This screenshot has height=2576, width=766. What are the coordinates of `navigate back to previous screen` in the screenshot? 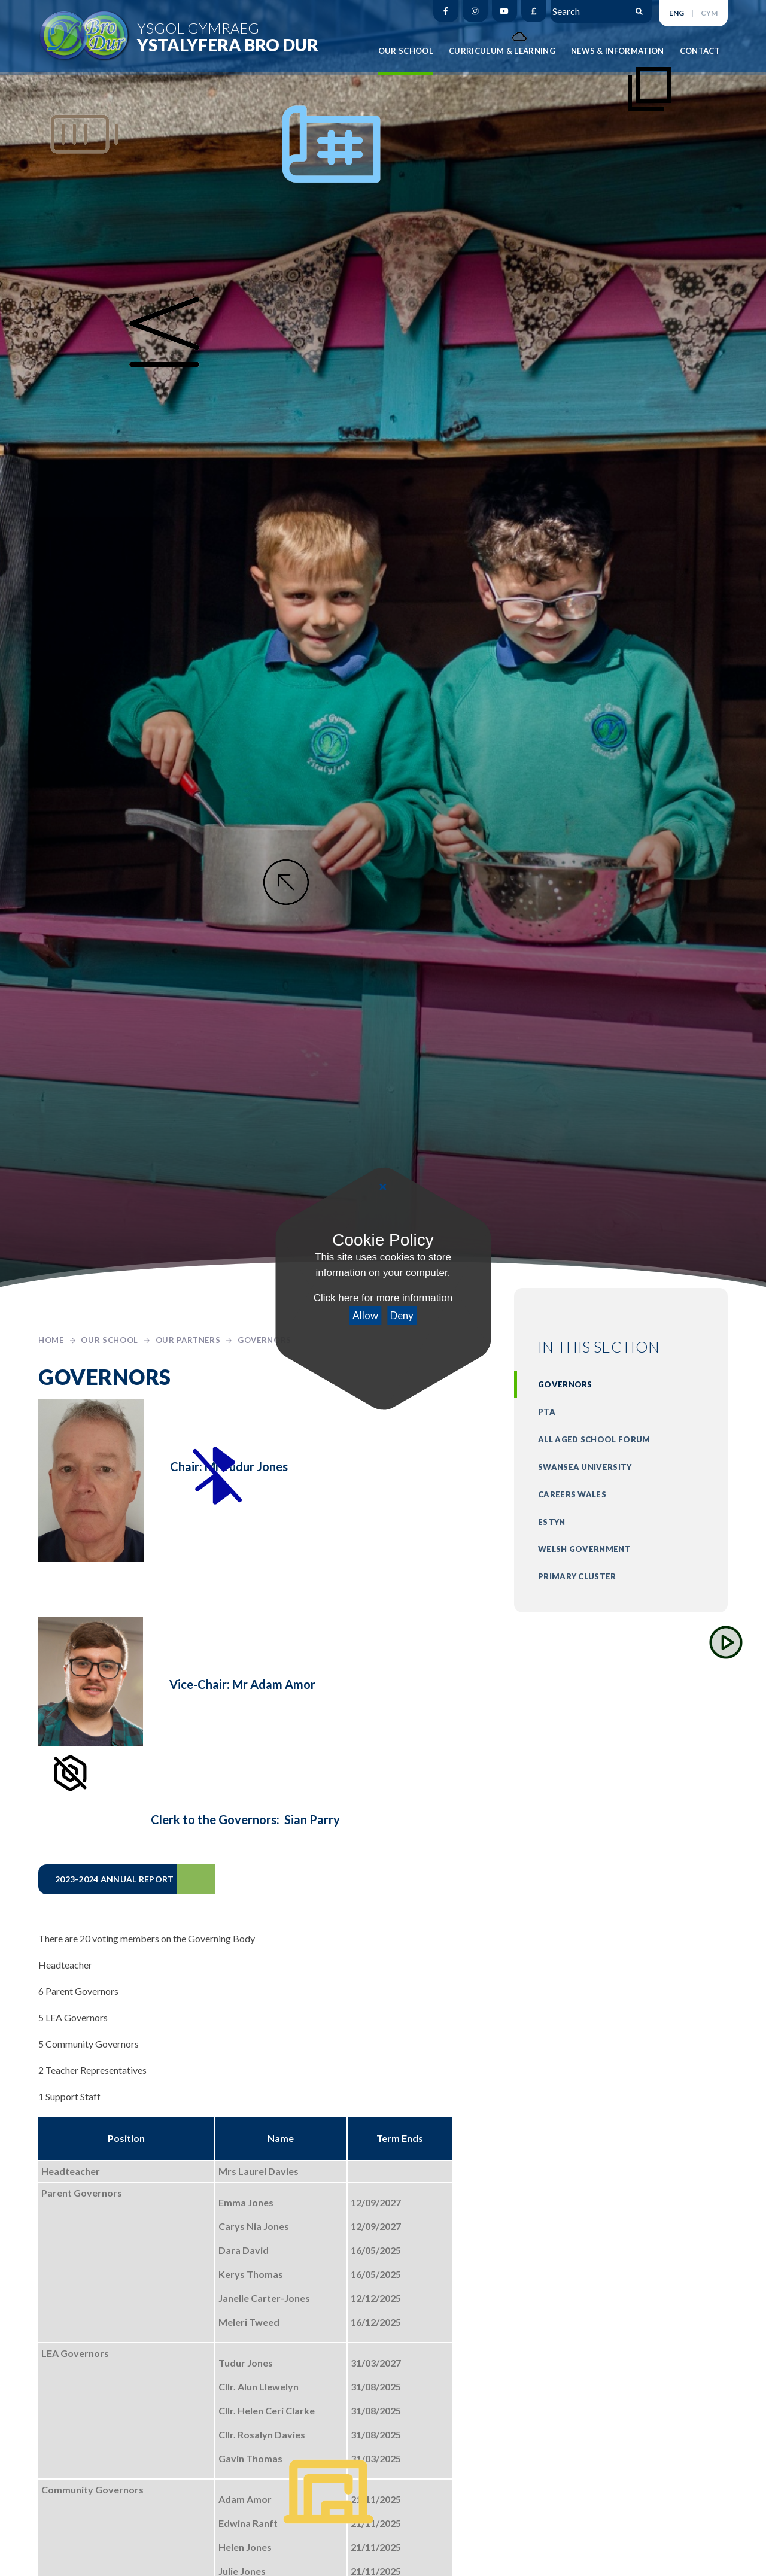 It's located at (286, 882).